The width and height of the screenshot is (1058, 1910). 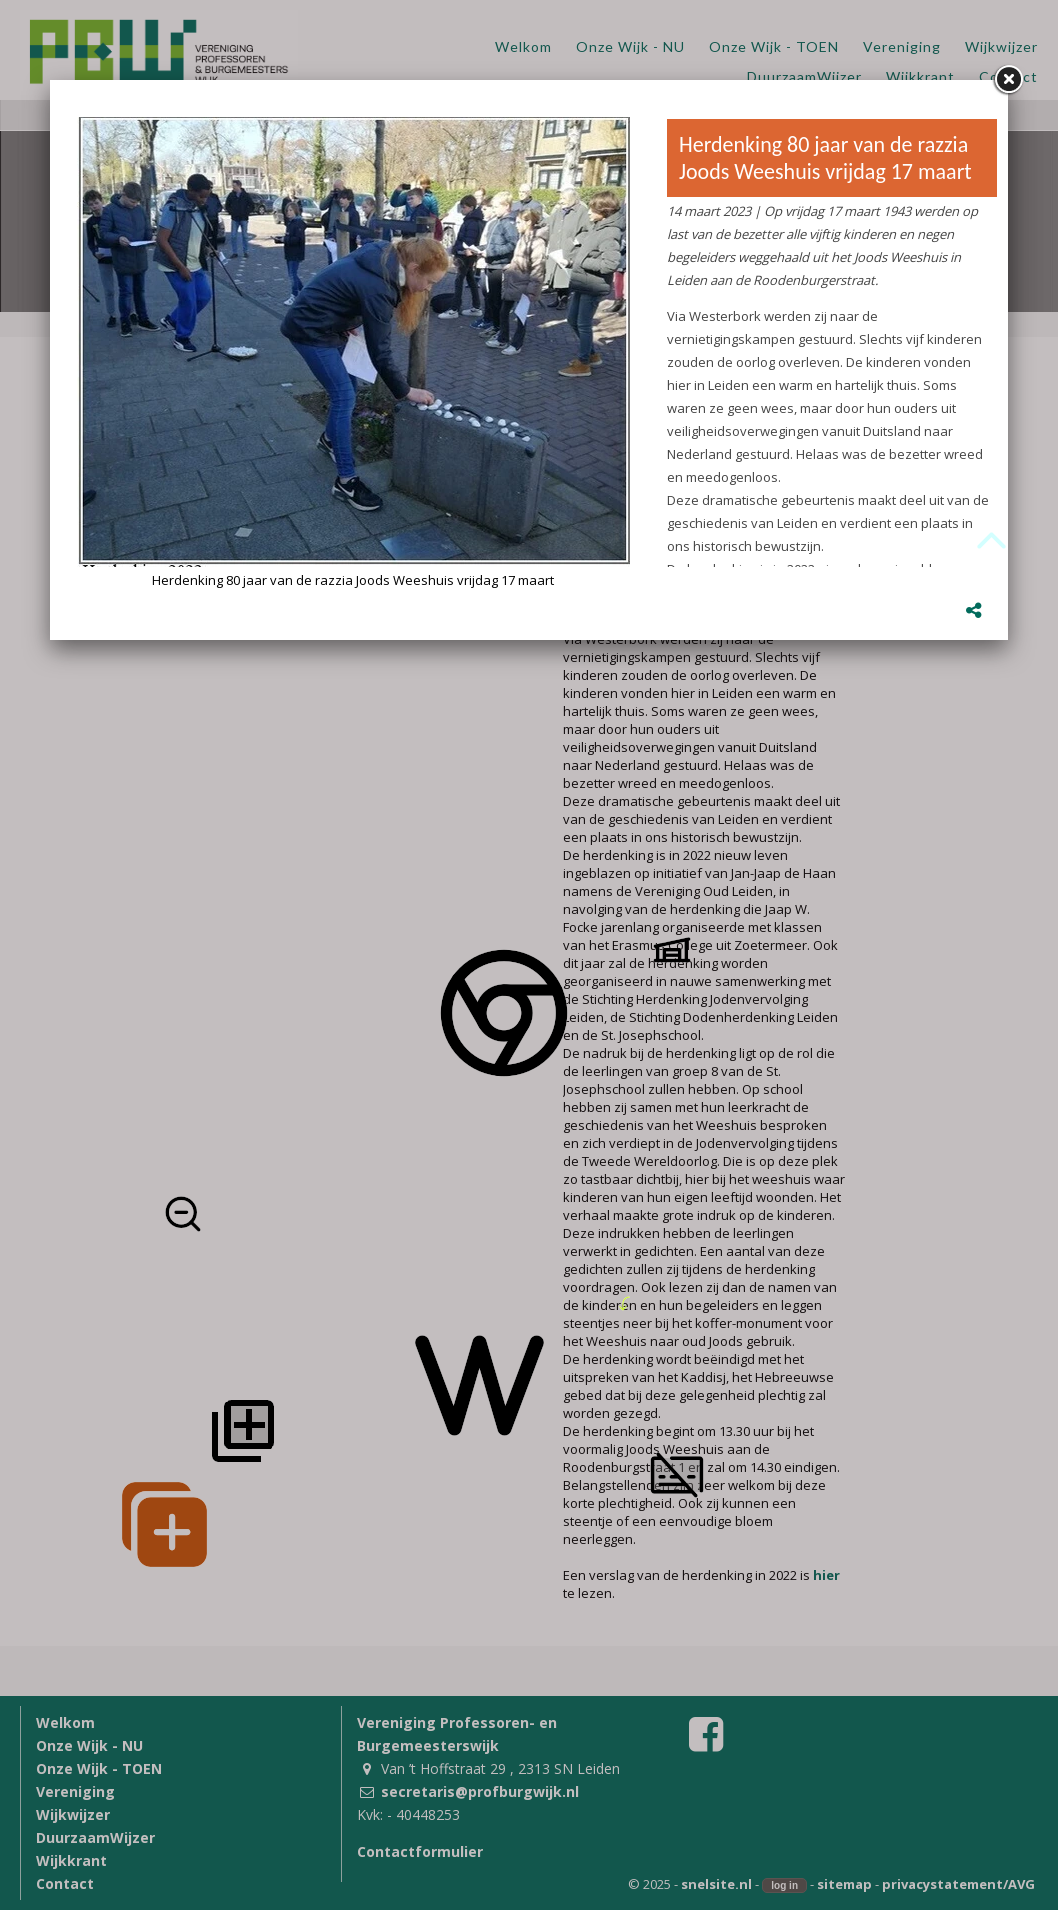 What do you see at coordinates (479, 1385) in the screenshot?
I see `represents the letter "w" in text or keyboard input` at bounding box center [479, 1385].